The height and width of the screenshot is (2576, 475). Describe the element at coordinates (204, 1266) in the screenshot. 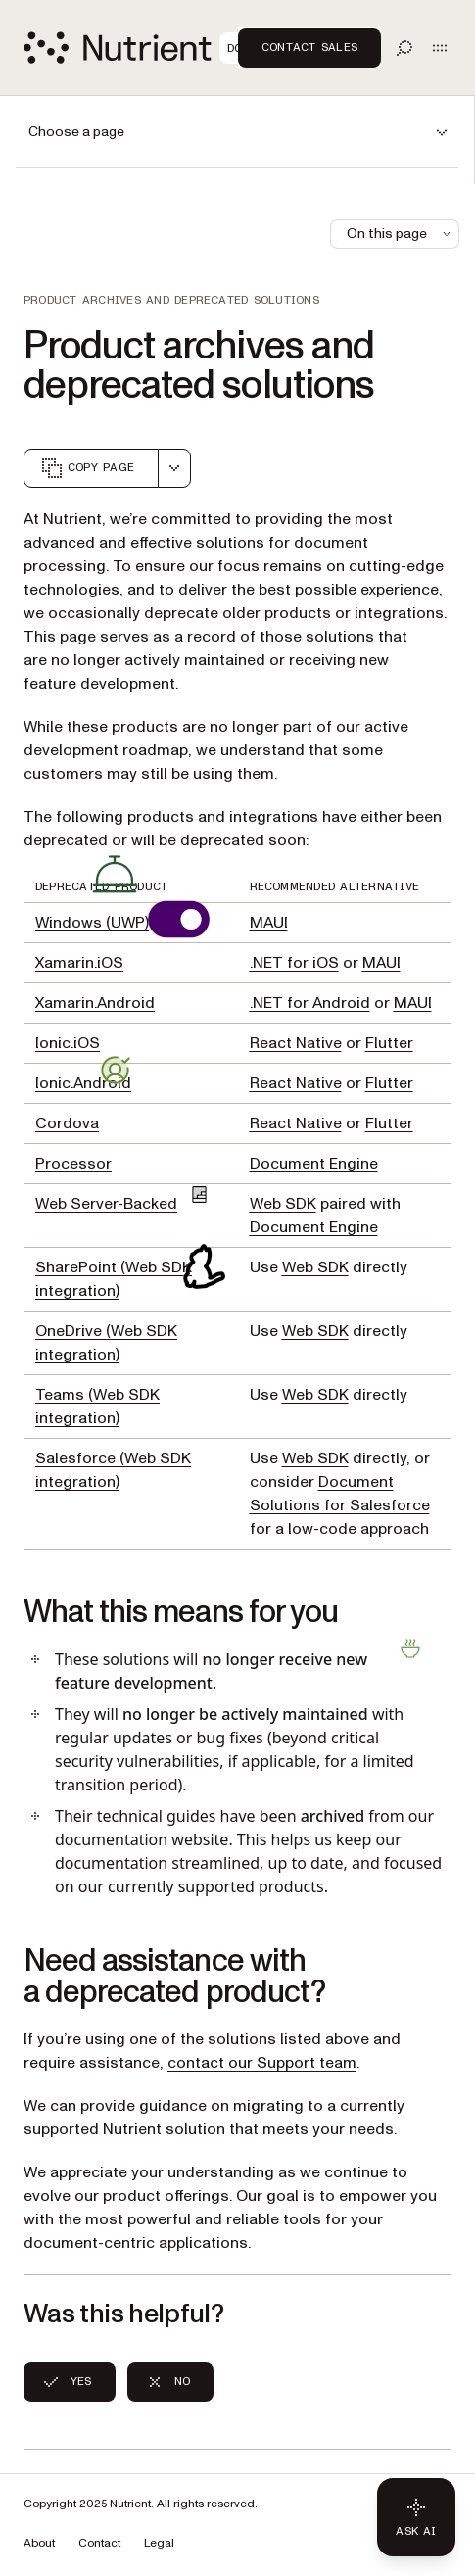

I see `link to yarn package manager` at that location.